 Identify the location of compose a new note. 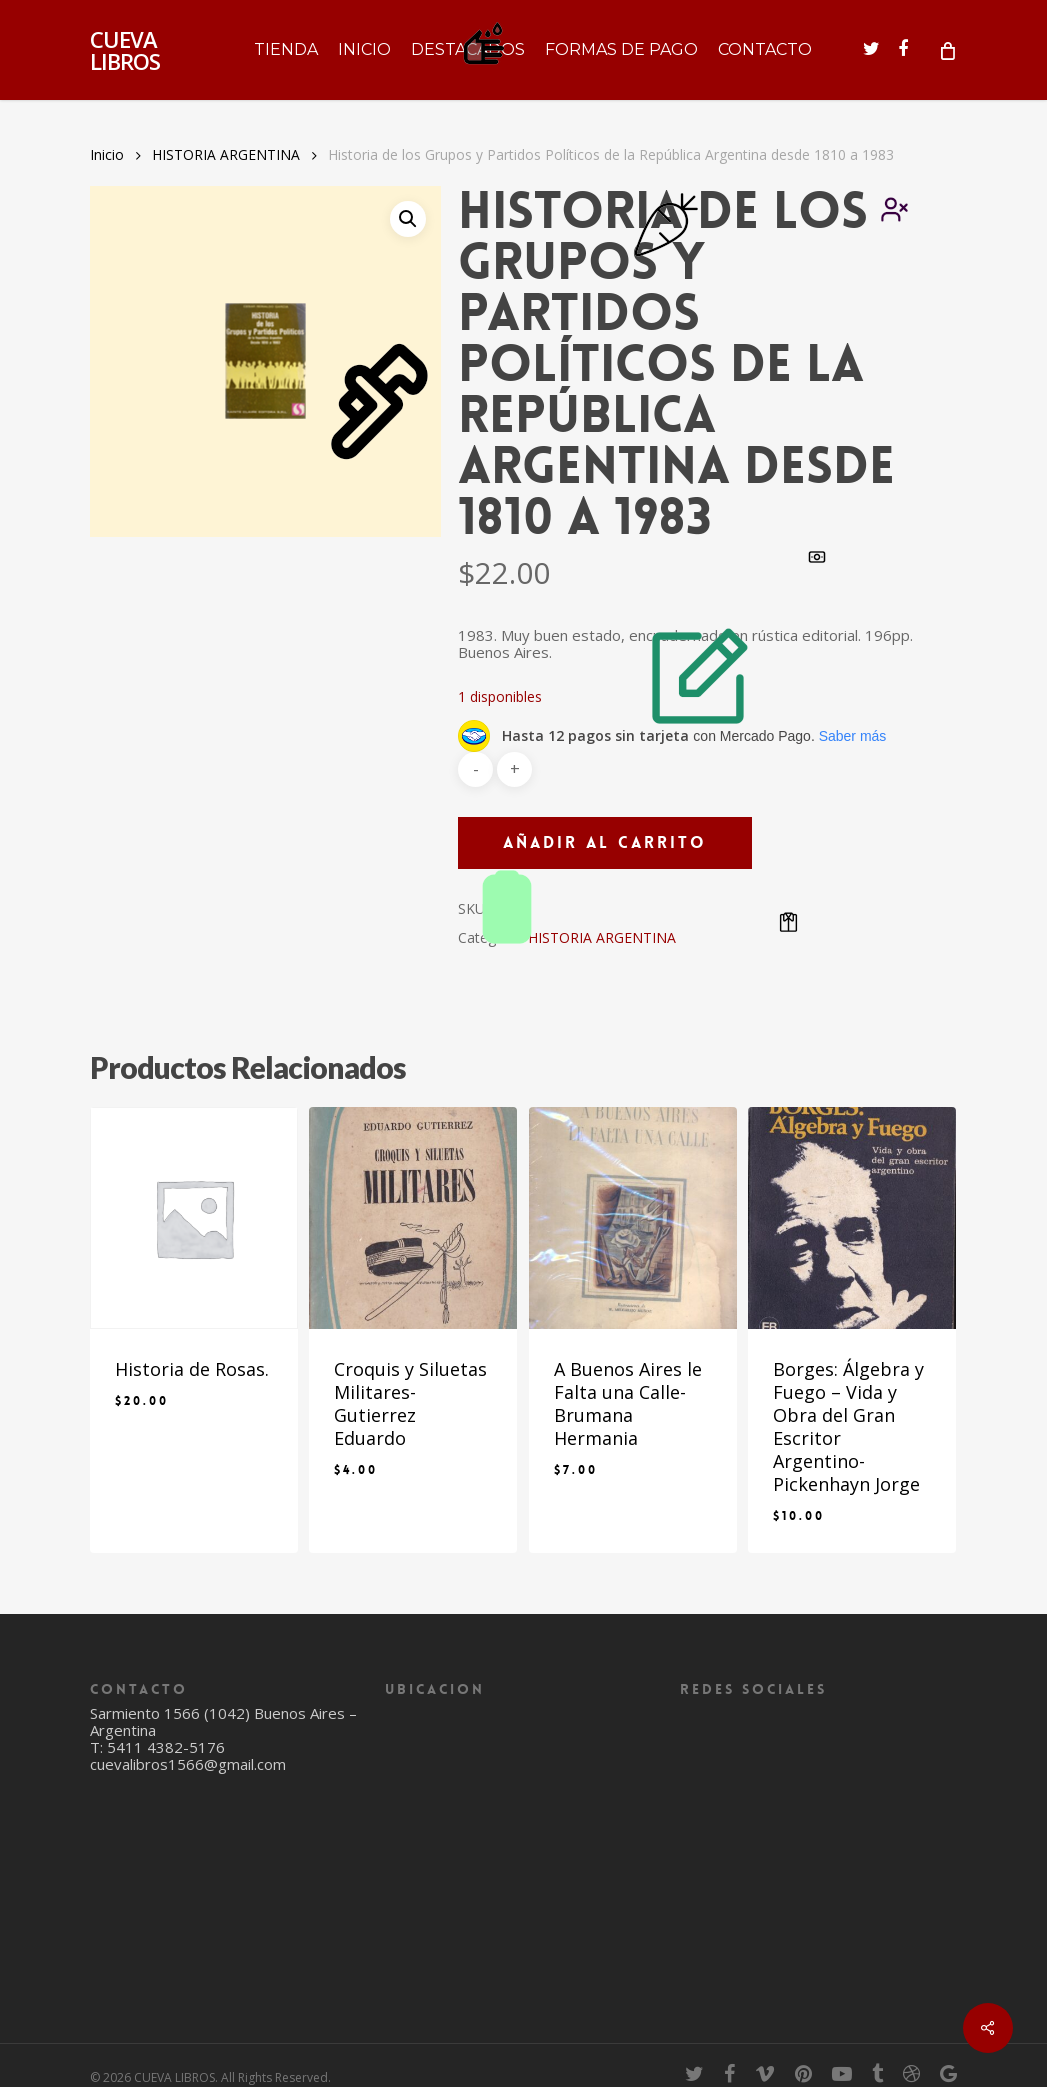
(698, 678).